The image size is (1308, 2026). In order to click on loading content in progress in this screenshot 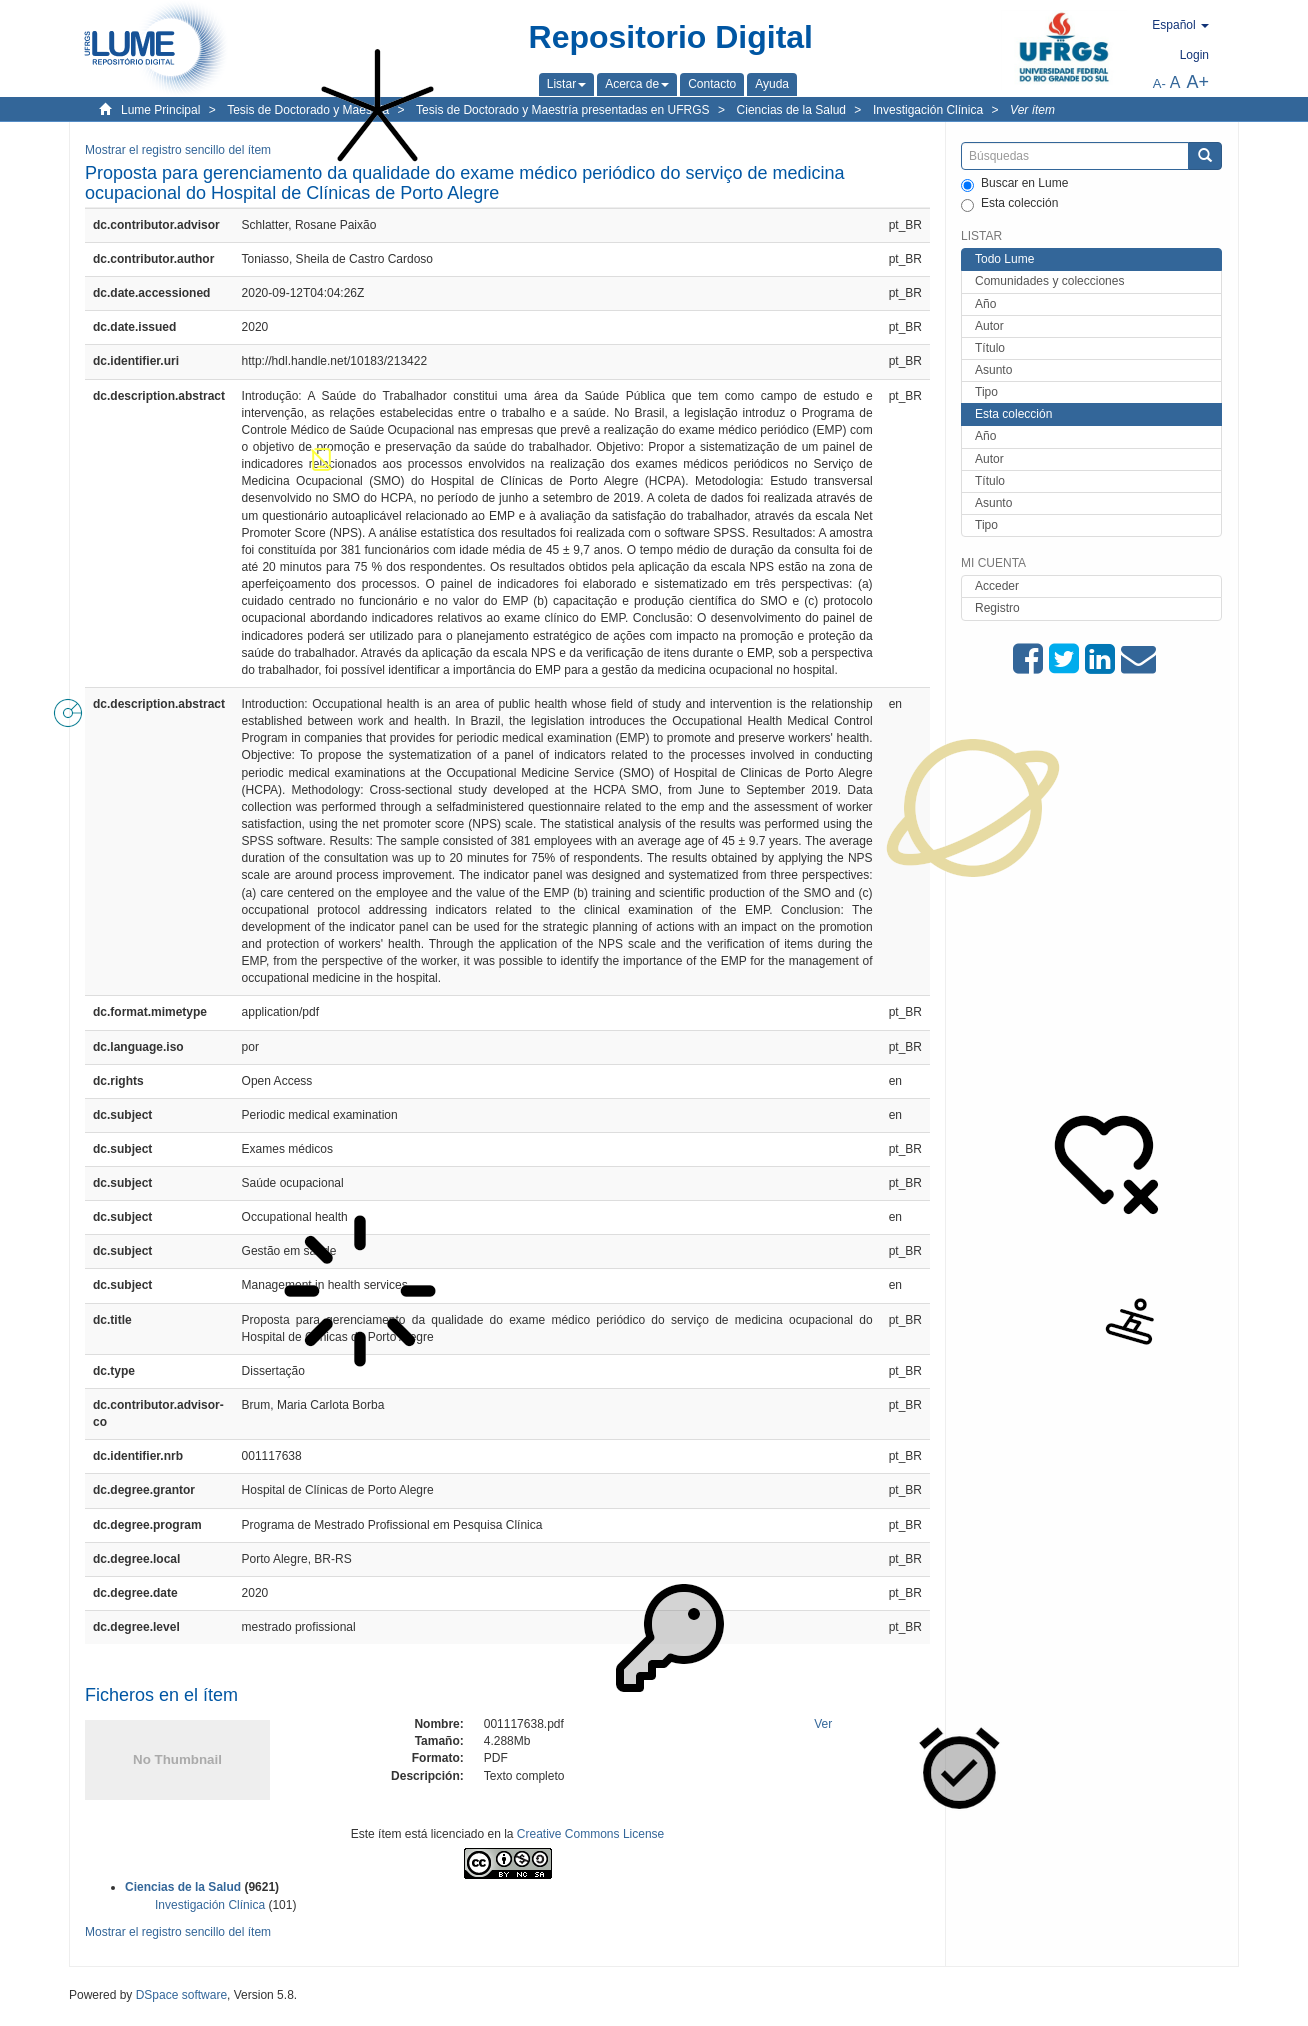, I will do `click(360, 1291)`.